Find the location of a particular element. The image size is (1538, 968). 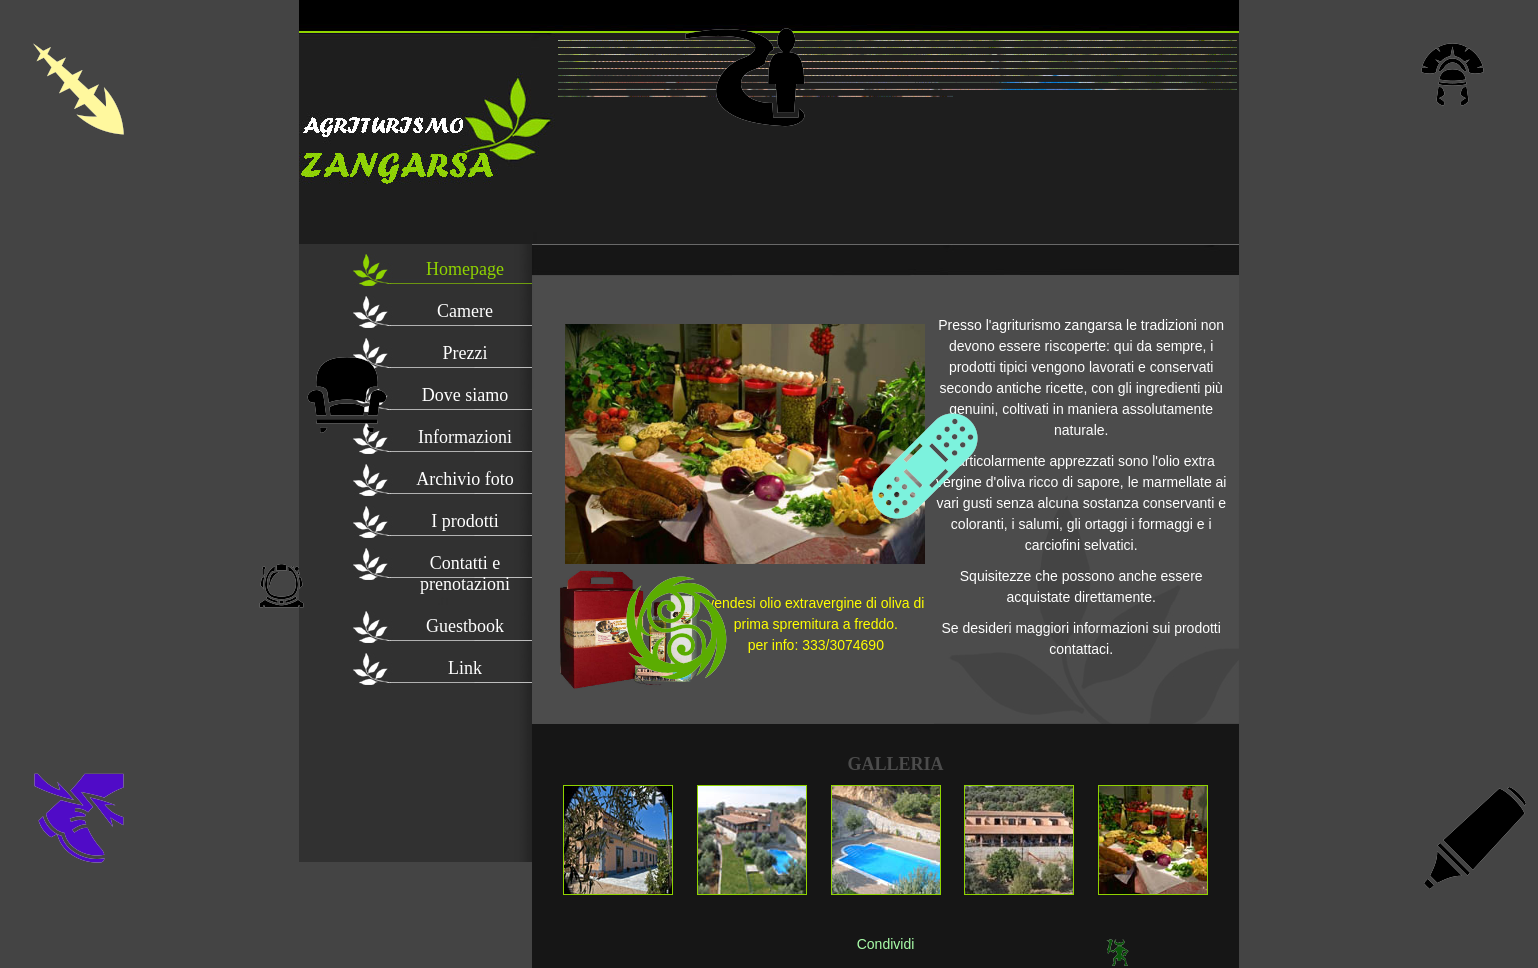

browse furniture or home decor items is located at coordinates (347, 395).